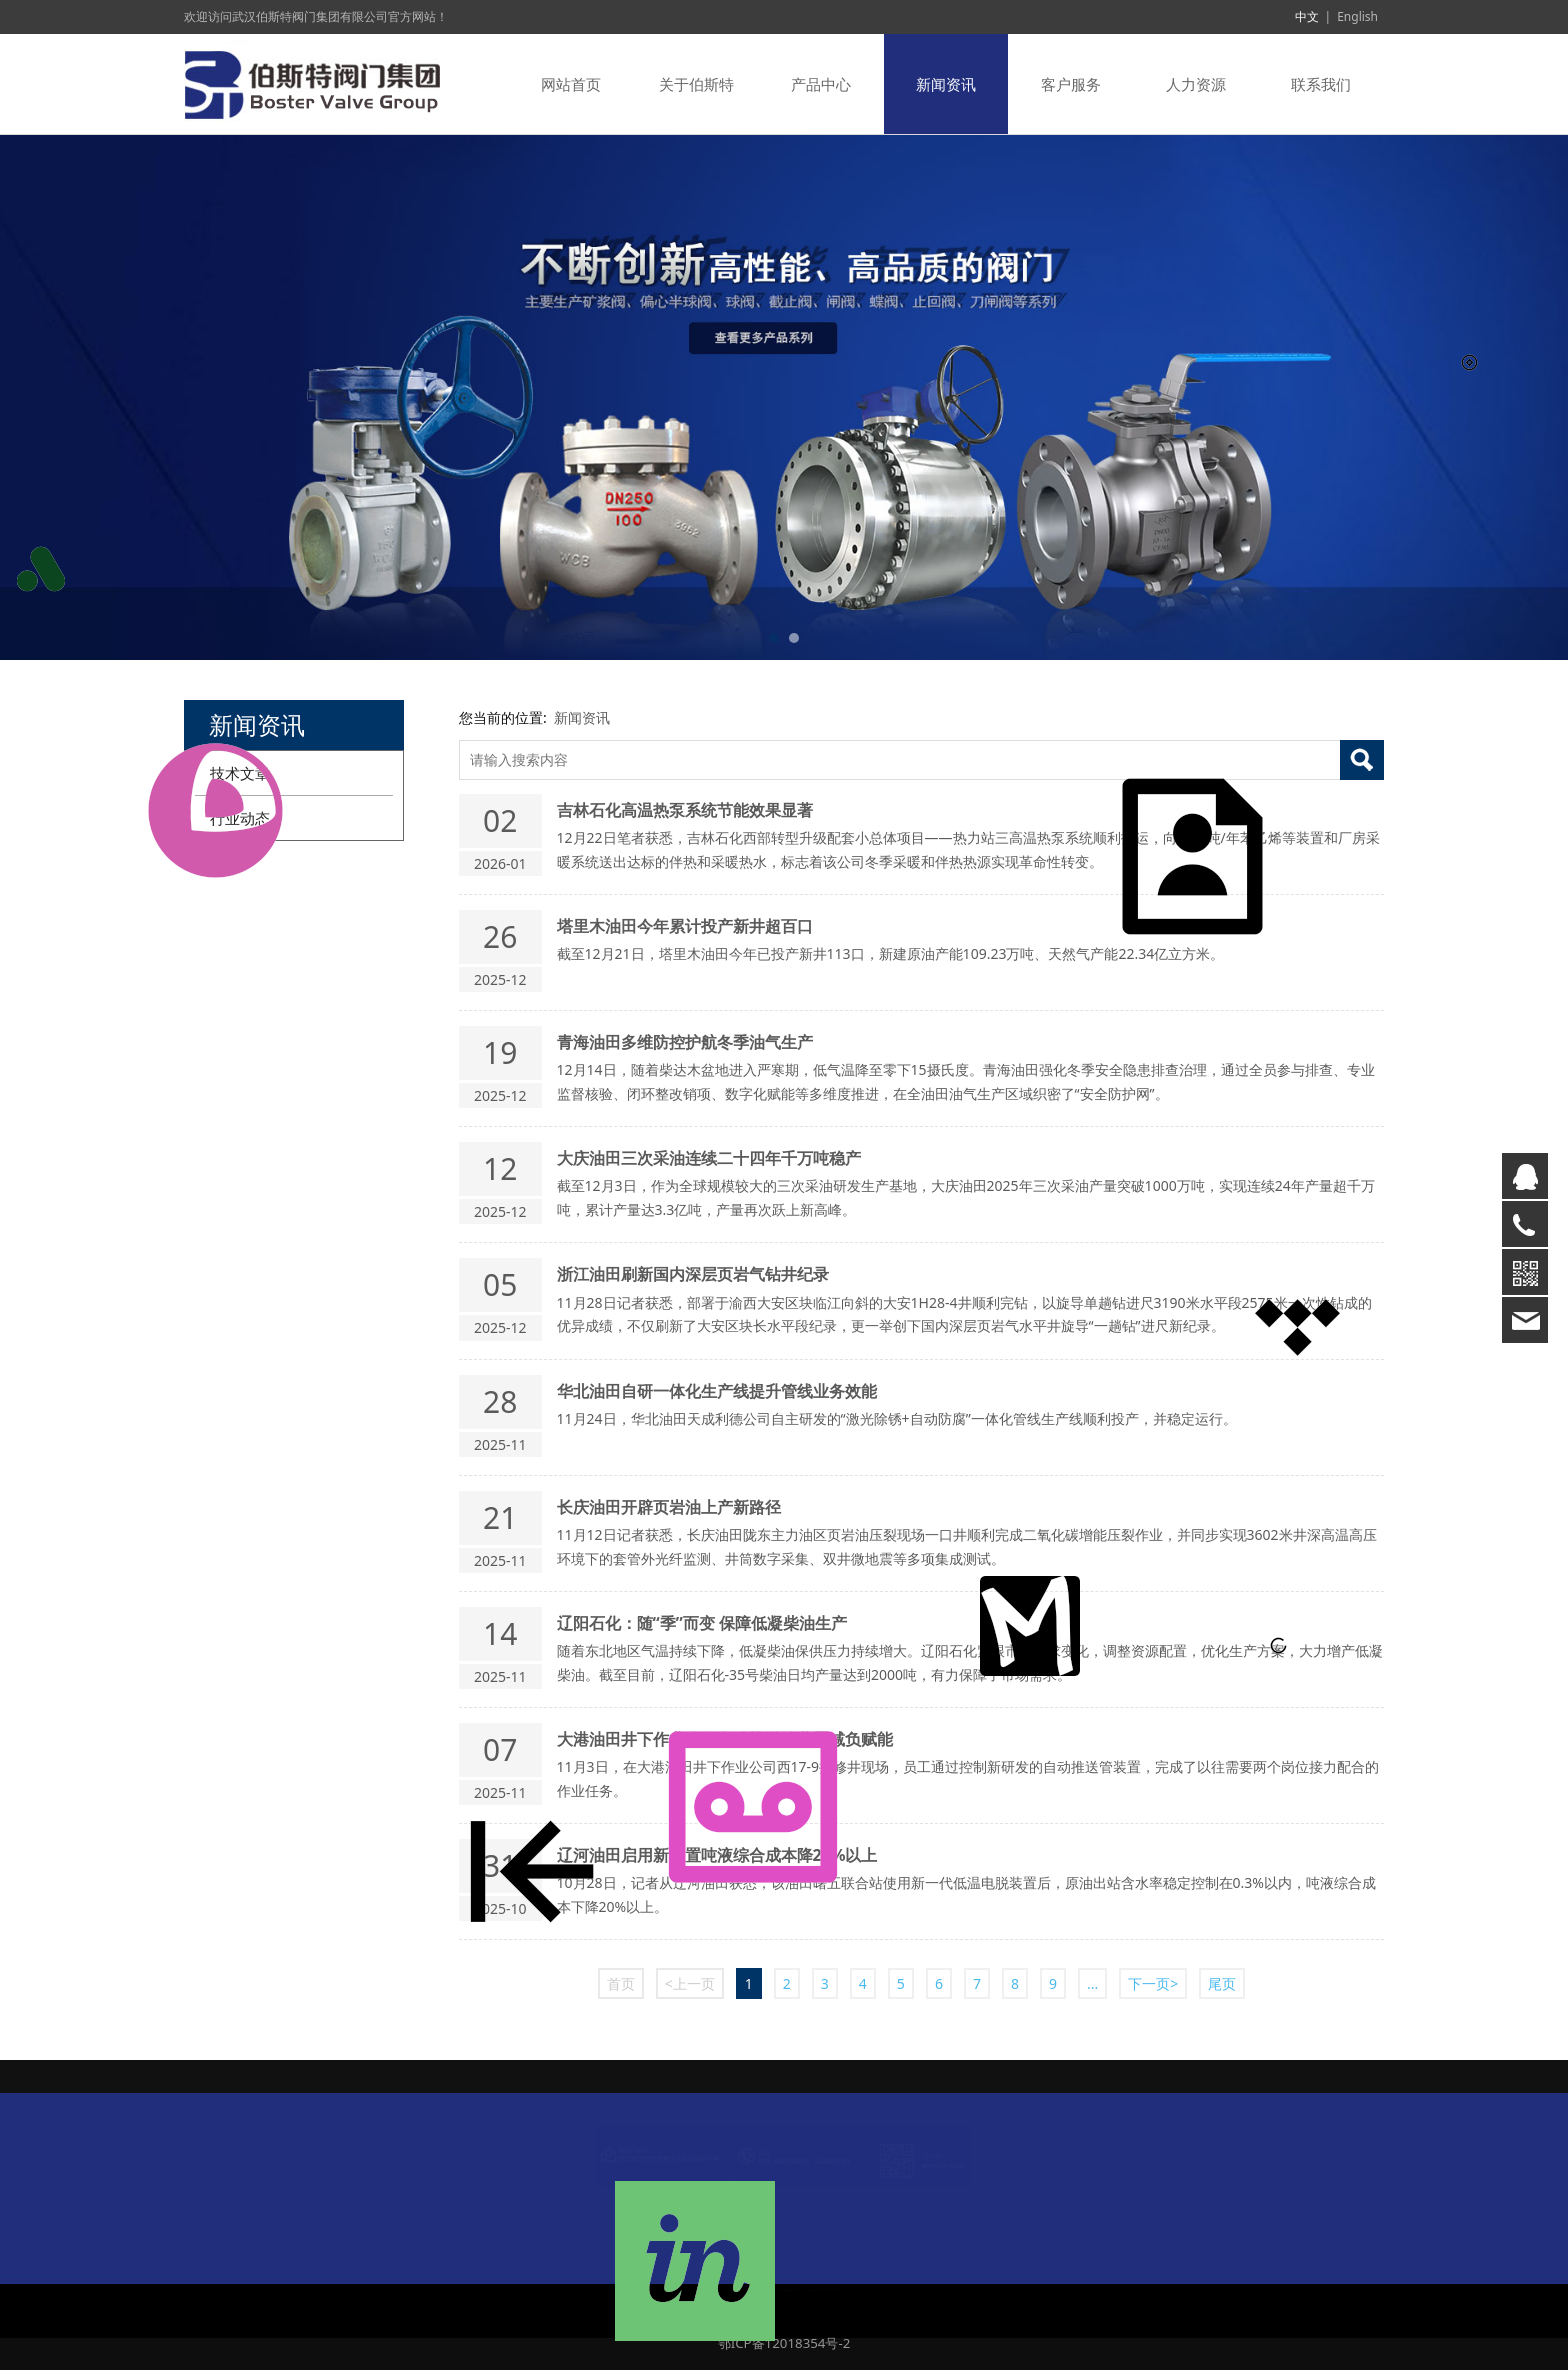 This screenshot has width=1568, height=2370. I want to click on indicates content is loading, so click(1278, 1645).